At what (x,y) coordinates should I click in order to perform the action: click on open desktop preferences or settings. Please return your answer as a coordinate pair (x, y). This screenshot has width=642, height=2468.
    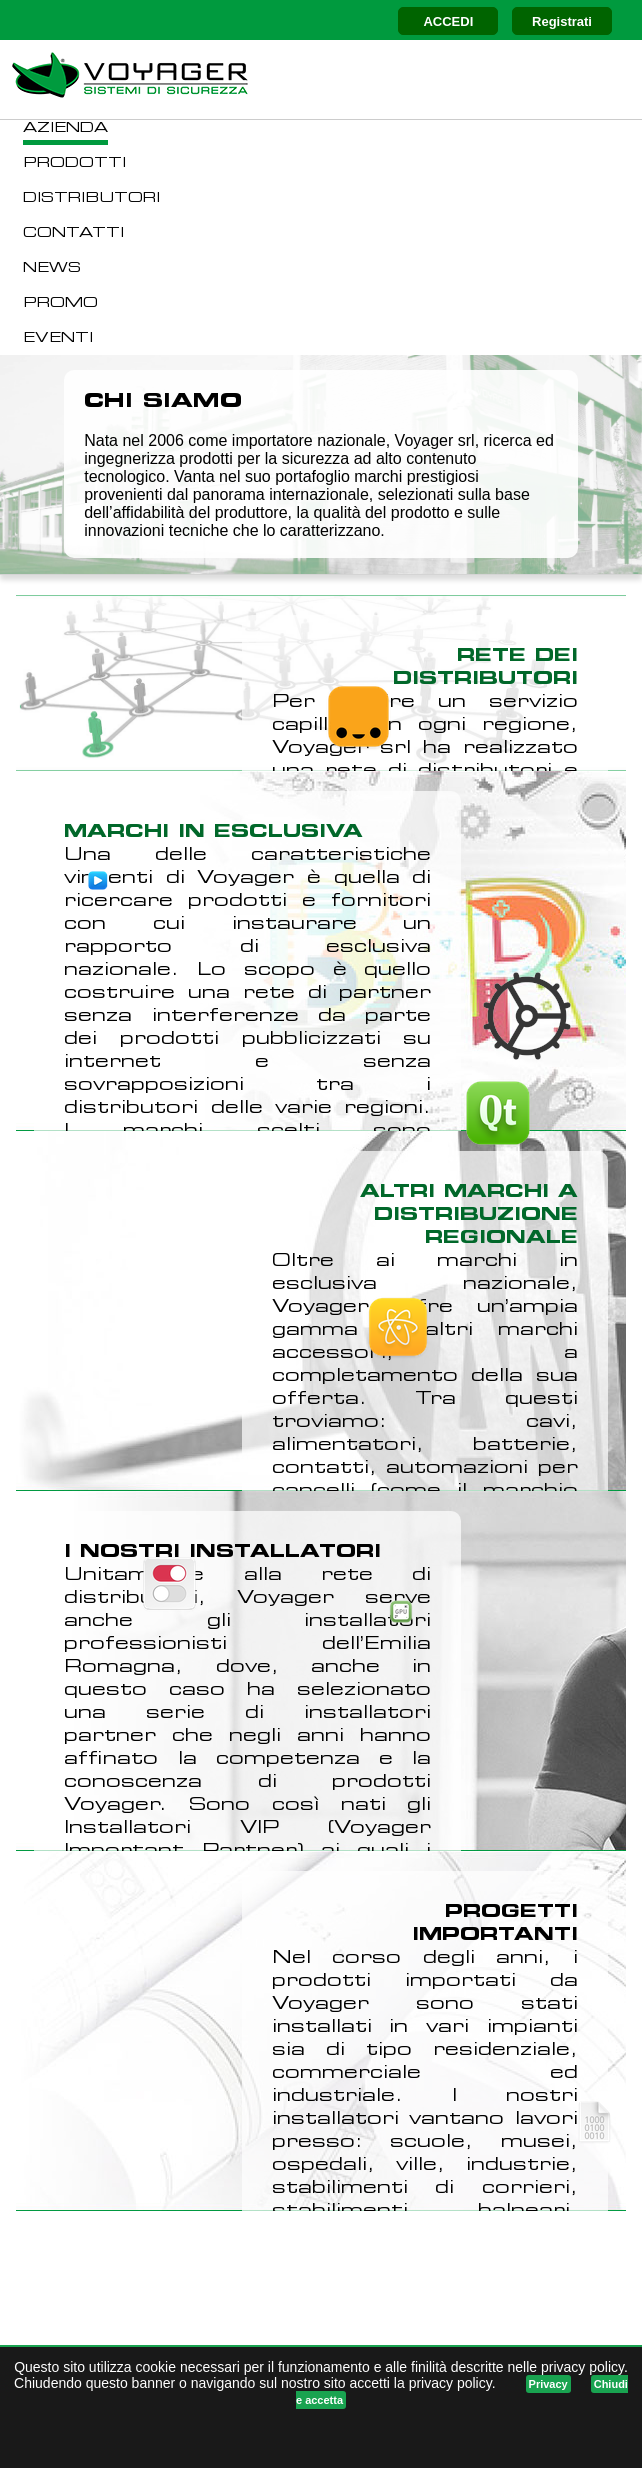
    Looking at the image, I should click on (169, 1583).